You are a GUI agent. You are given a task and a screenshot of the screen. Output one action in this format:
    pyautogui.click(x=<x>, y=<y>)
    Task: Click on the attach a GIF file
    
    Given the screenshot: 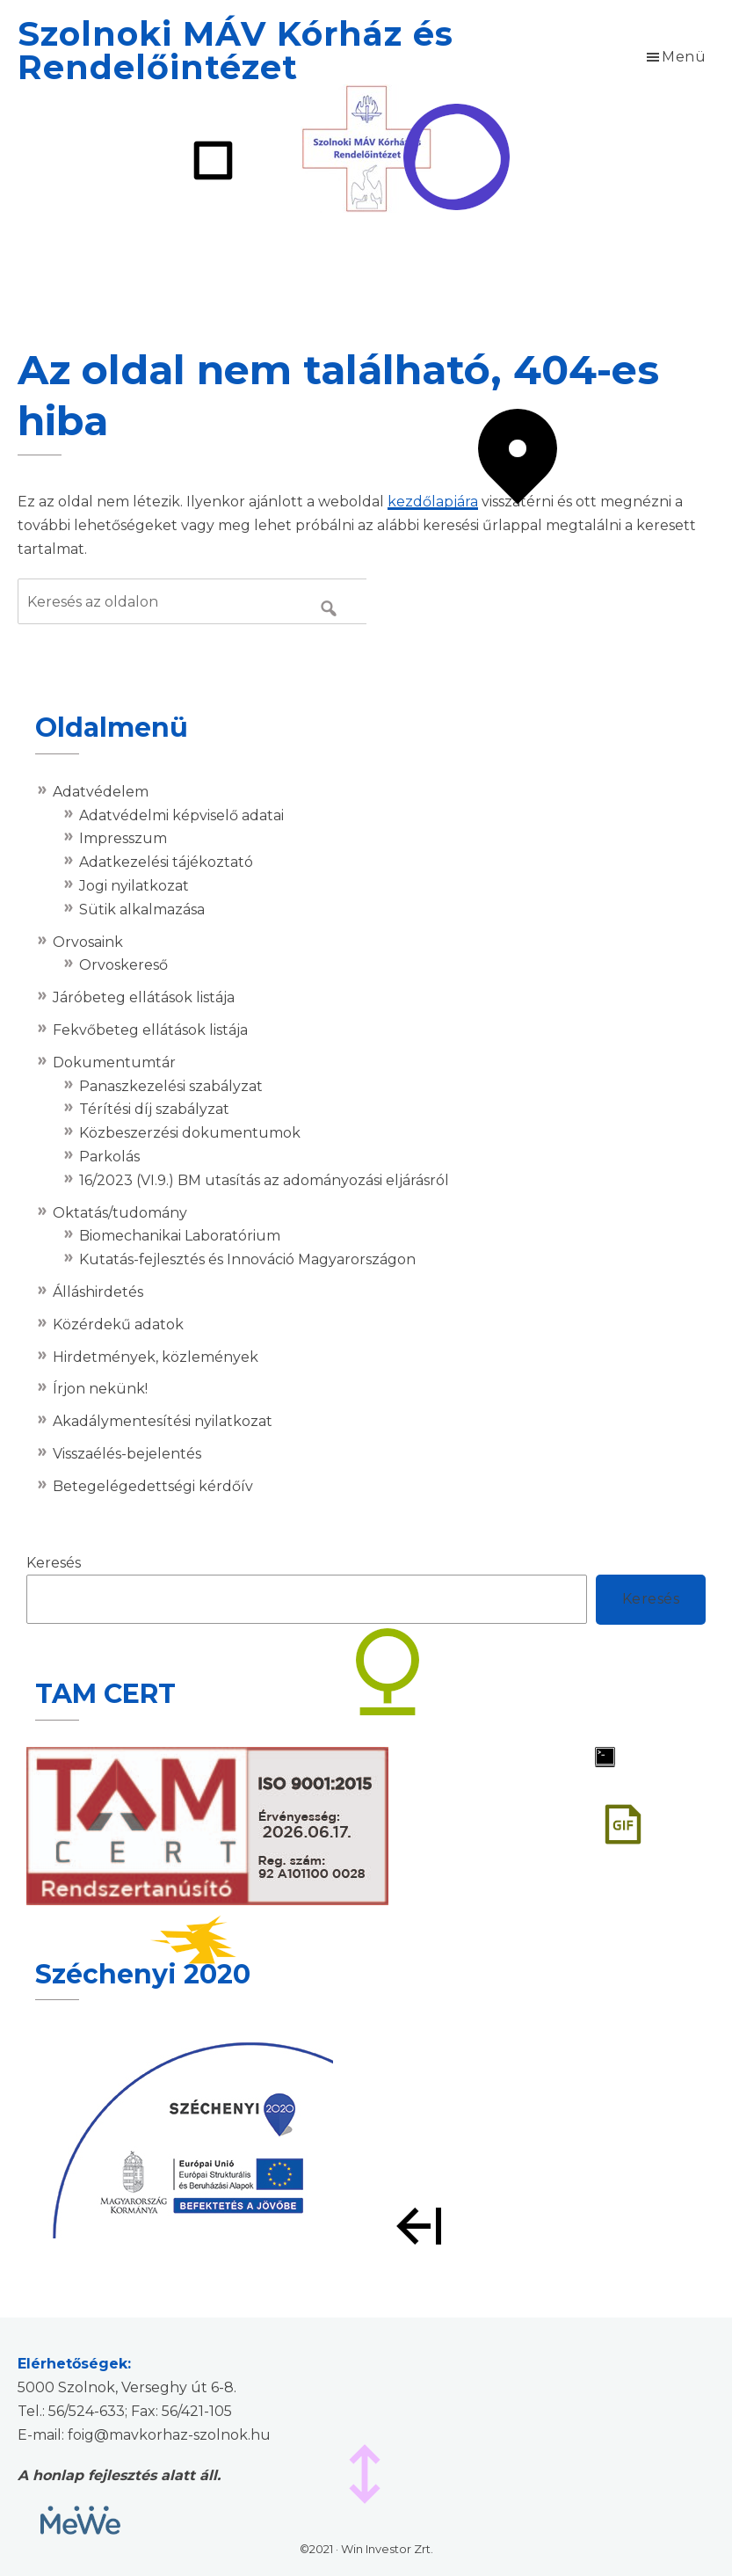 What is the action you would take?
    pyautogui.click(x=623, y=1824)
    